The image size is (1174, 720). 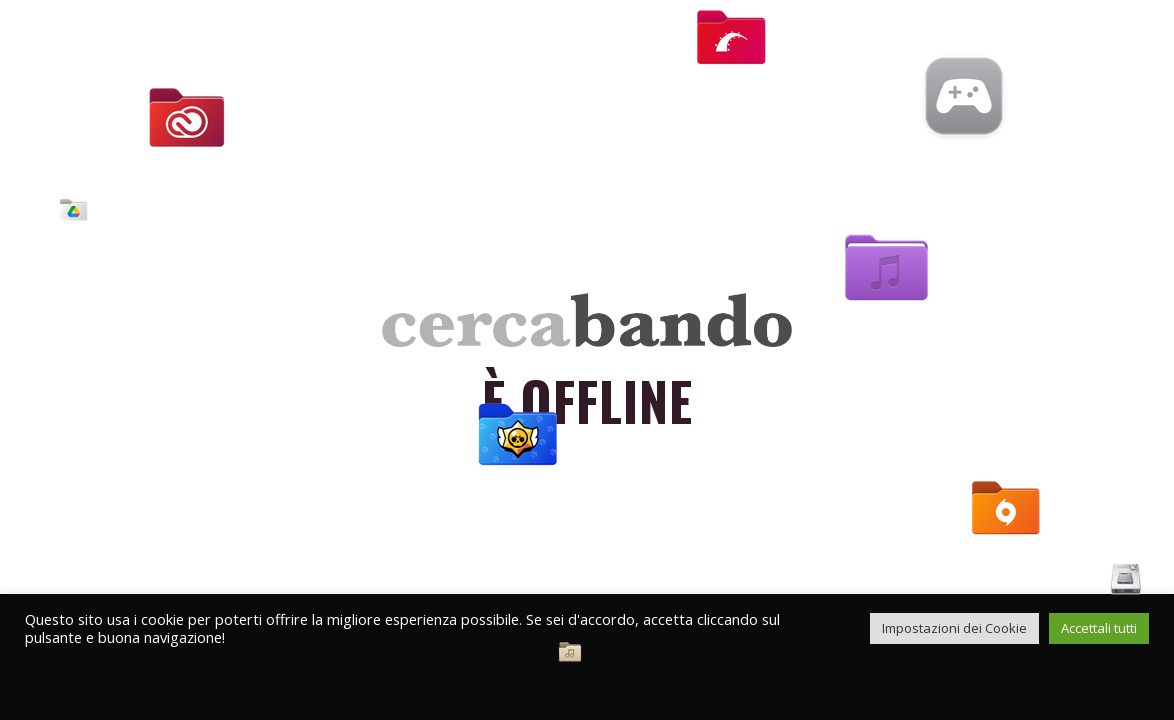 I want to click on open google drive folder, so click(x=73, y=210).